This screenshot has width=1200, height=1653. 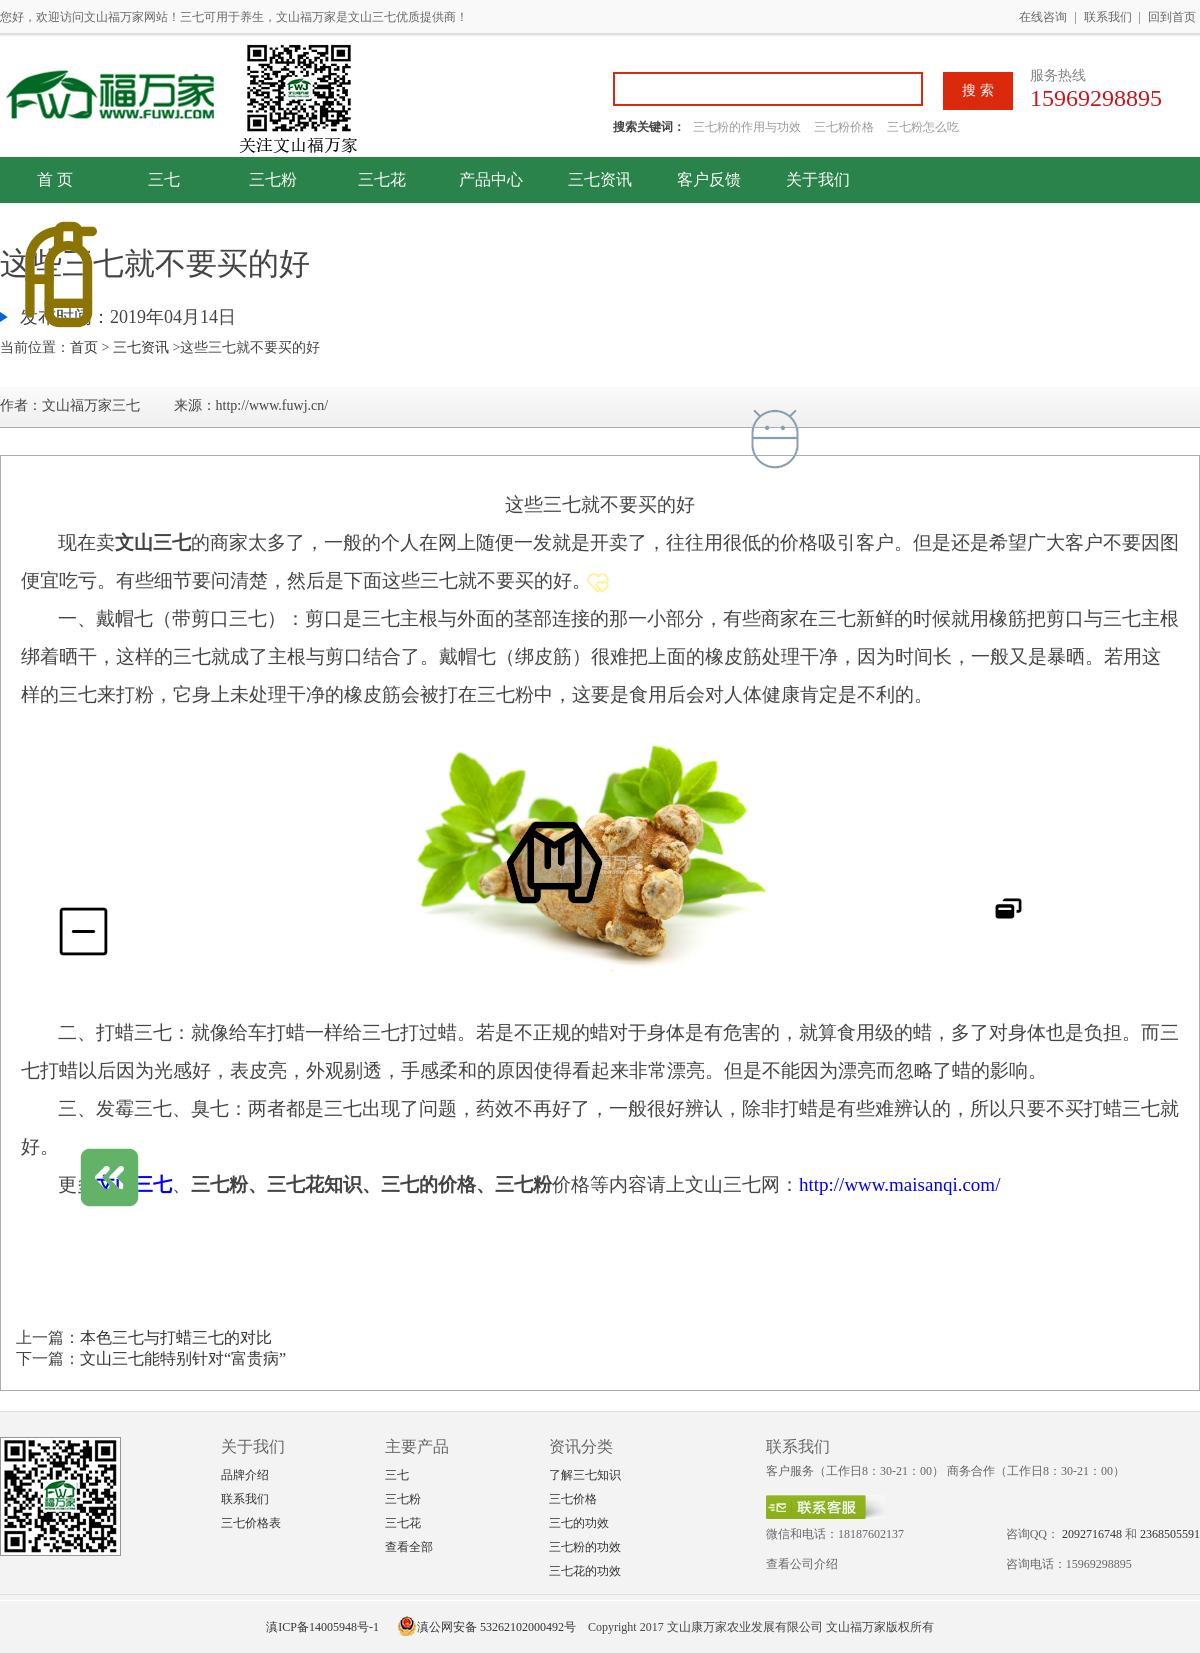 What do you see at coordinates (554, 862) in the screenshot?
I see `browse clothing or apparel items` at bounding box center [554, 862].